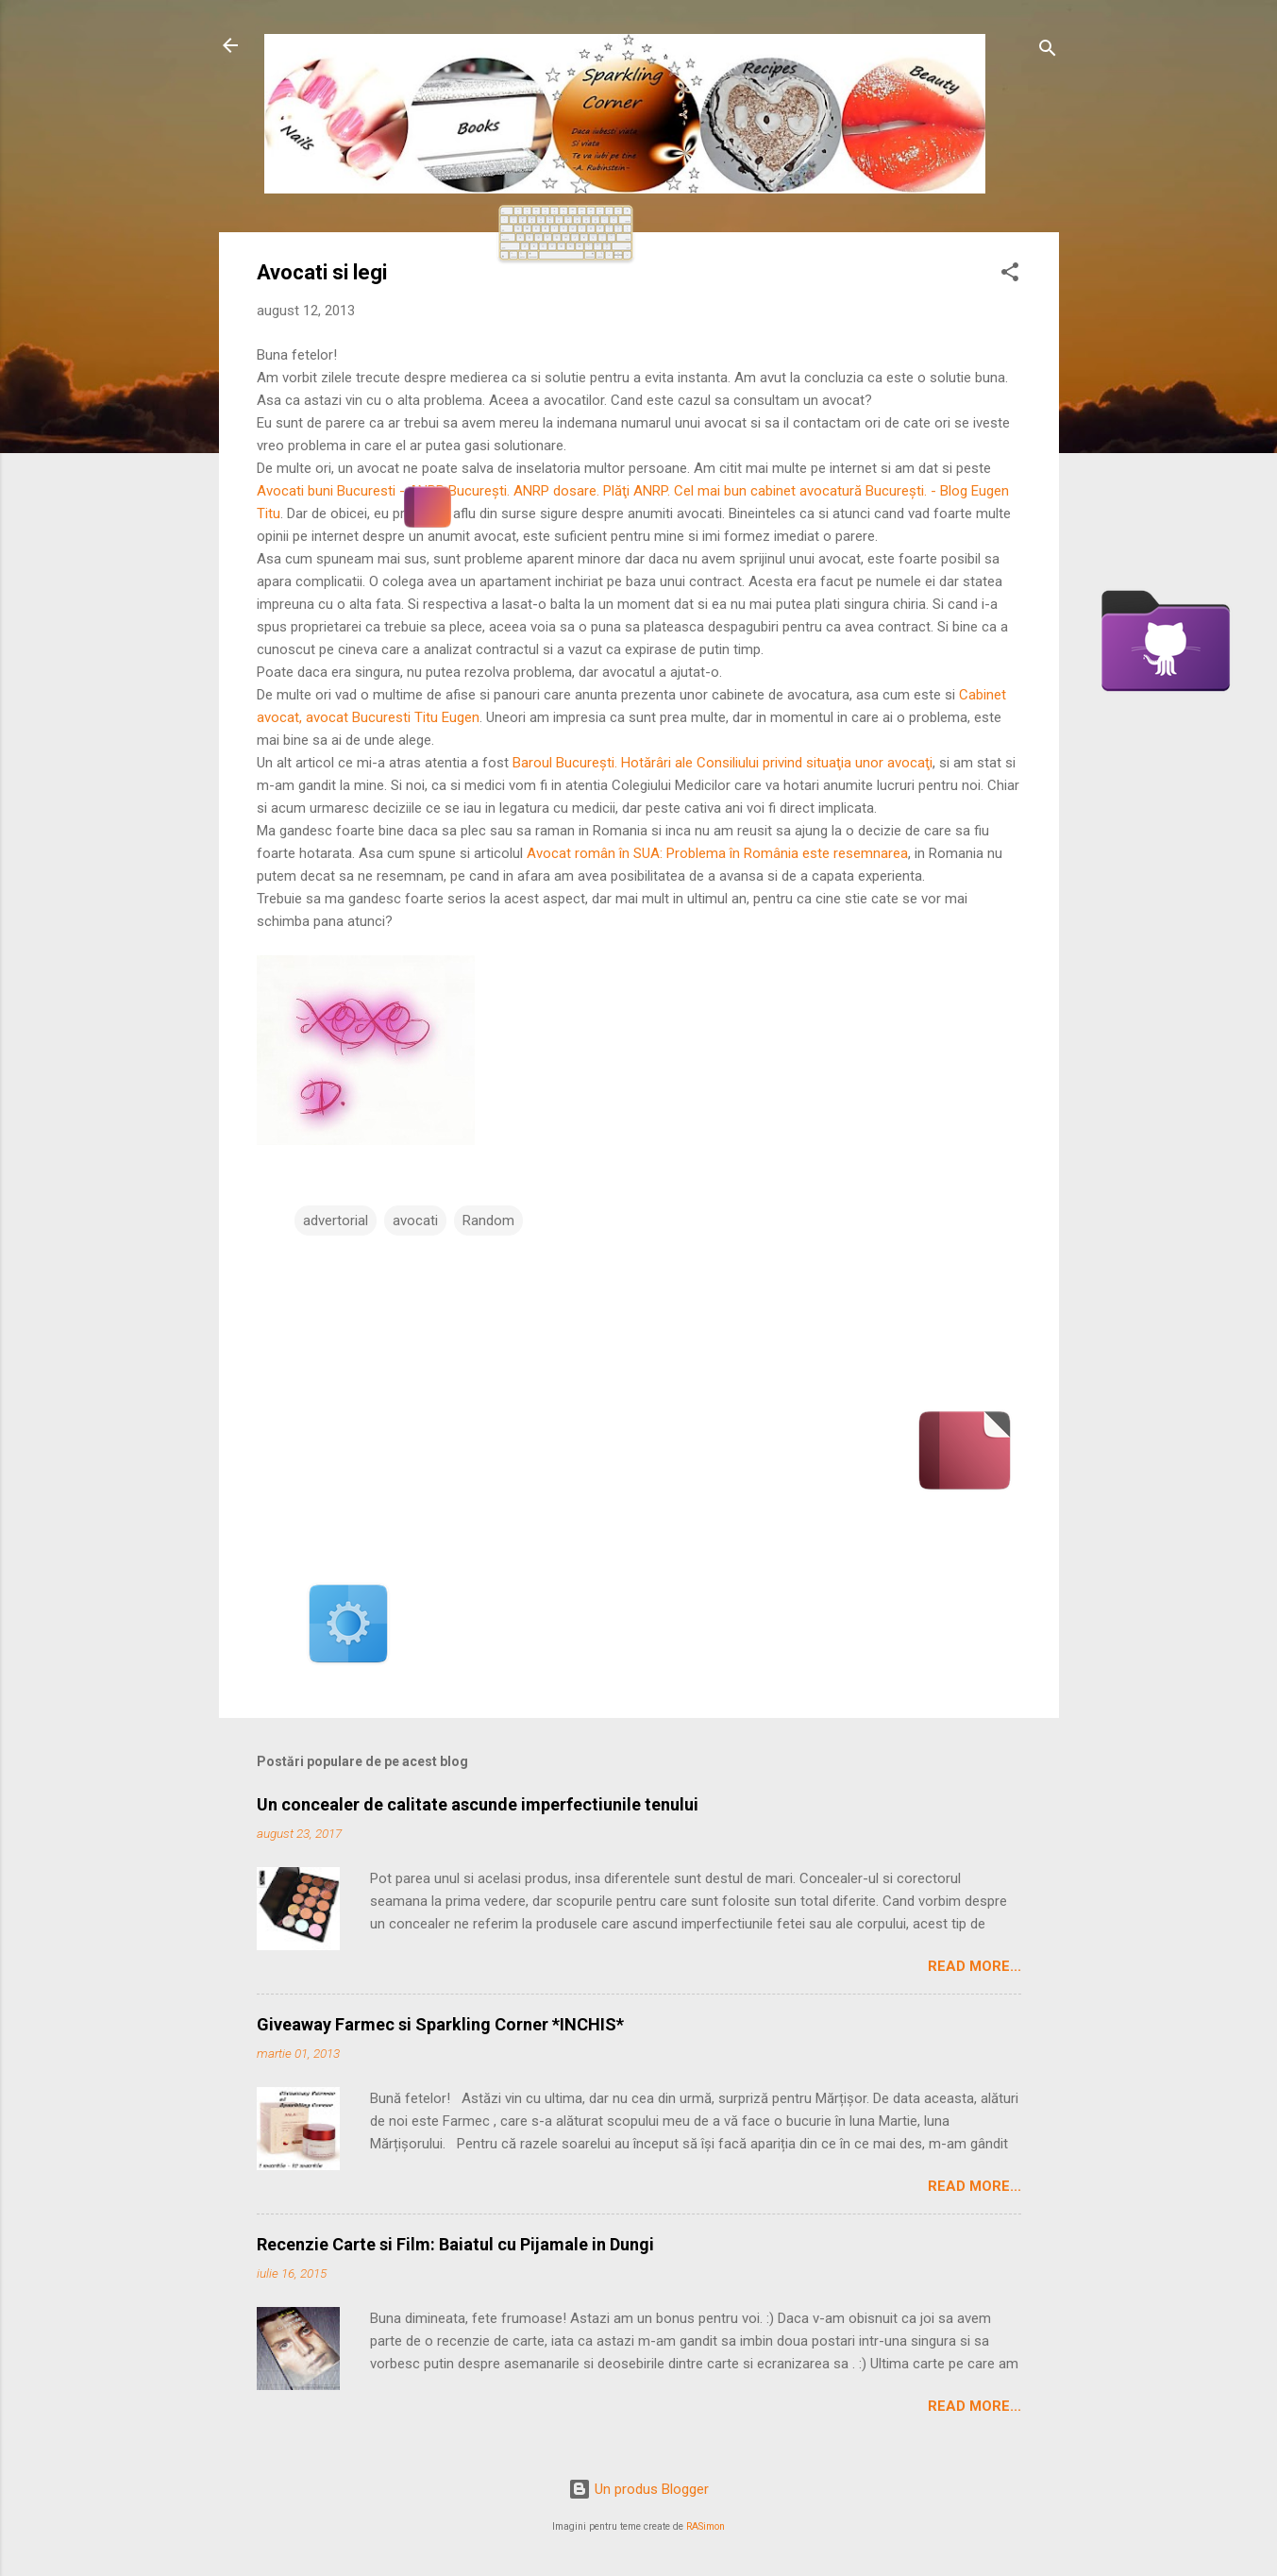 Image resolution: width=1277 pixels, height=2576 pixels. I want to click on access system application settings, so click(348, 1624).